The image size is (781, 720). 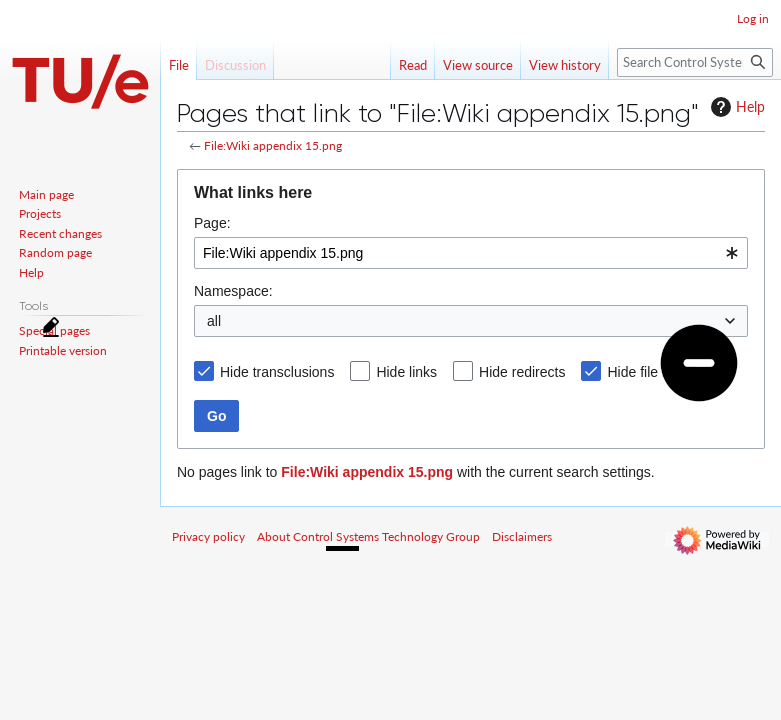 What do you see at coordinates (51, 327) in the screenshot?
I see `edit content or text` at bounding box center [51, 327].